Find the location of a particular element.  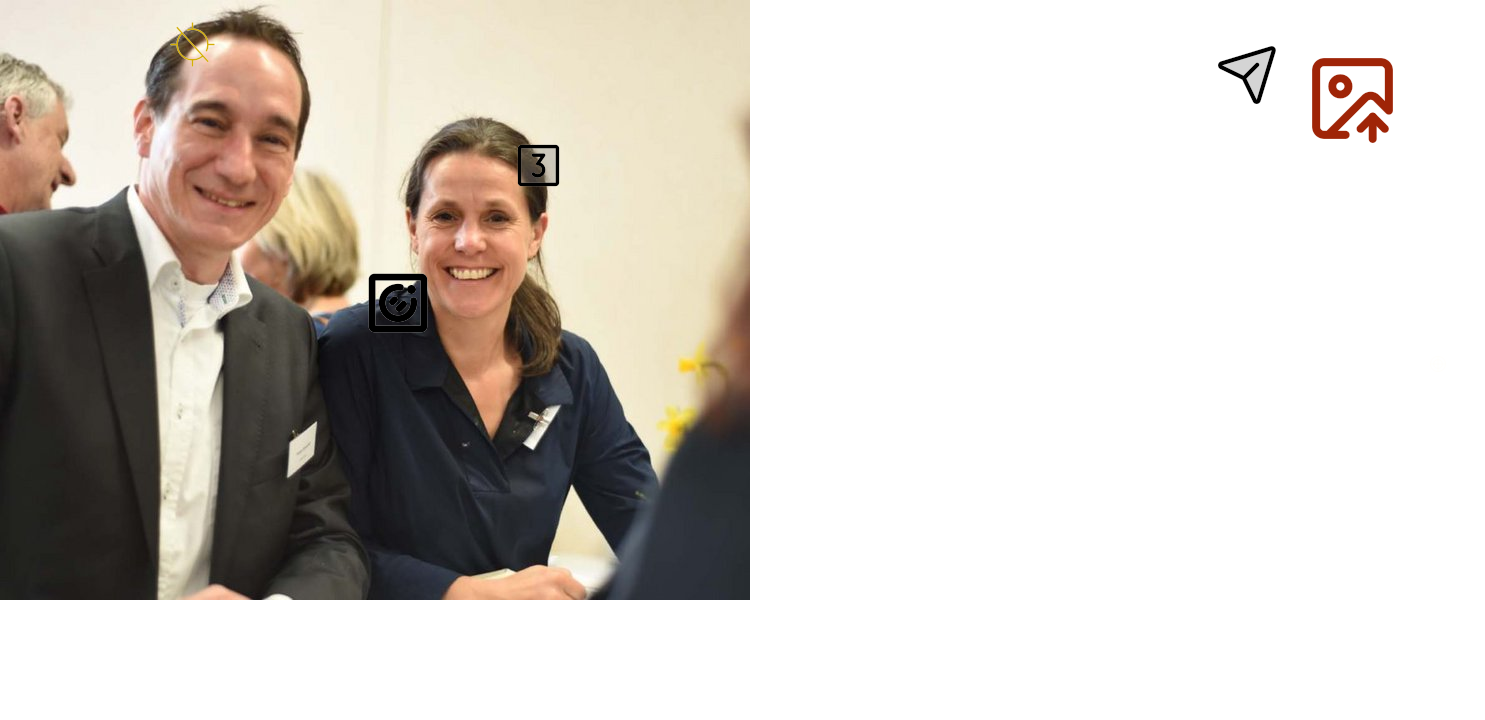

view polar chart data is located at coordinates (1438, 364).